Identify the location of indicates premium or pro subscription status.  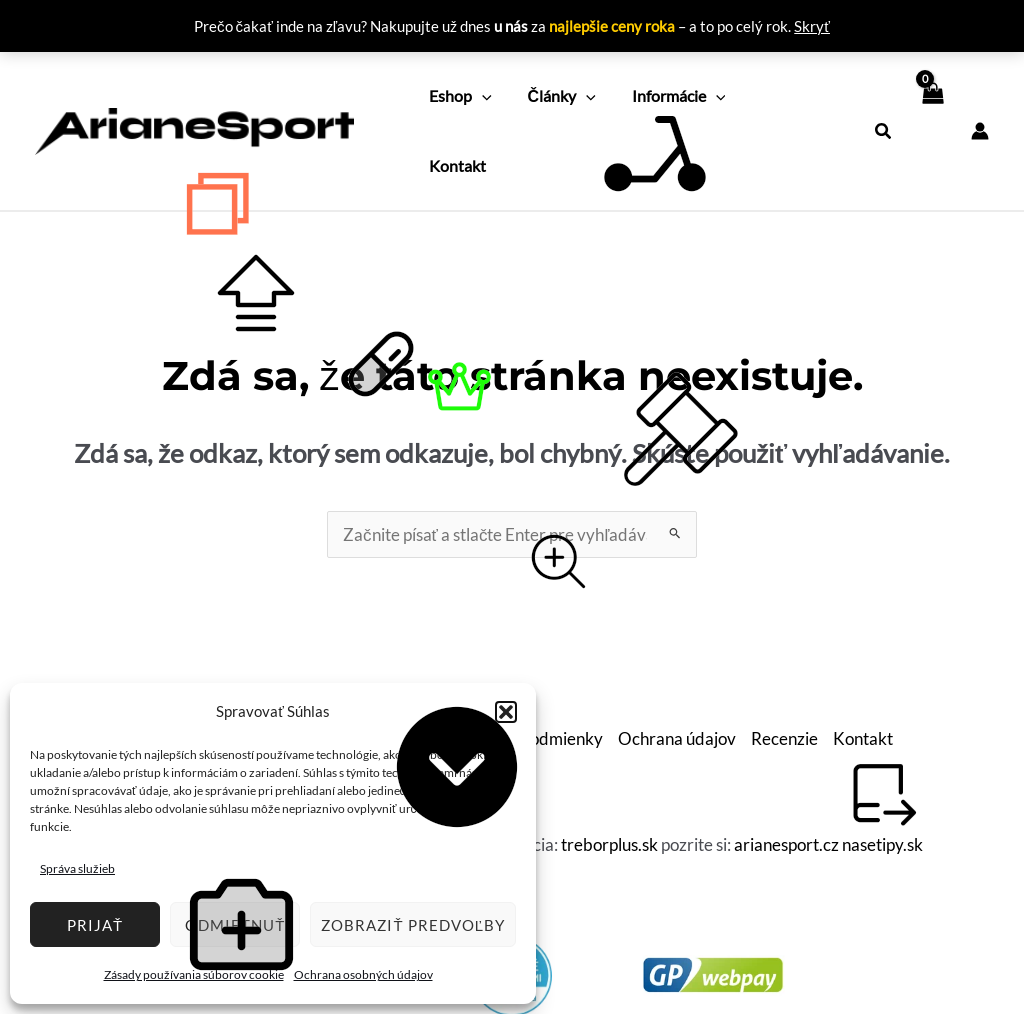
(459, 389).